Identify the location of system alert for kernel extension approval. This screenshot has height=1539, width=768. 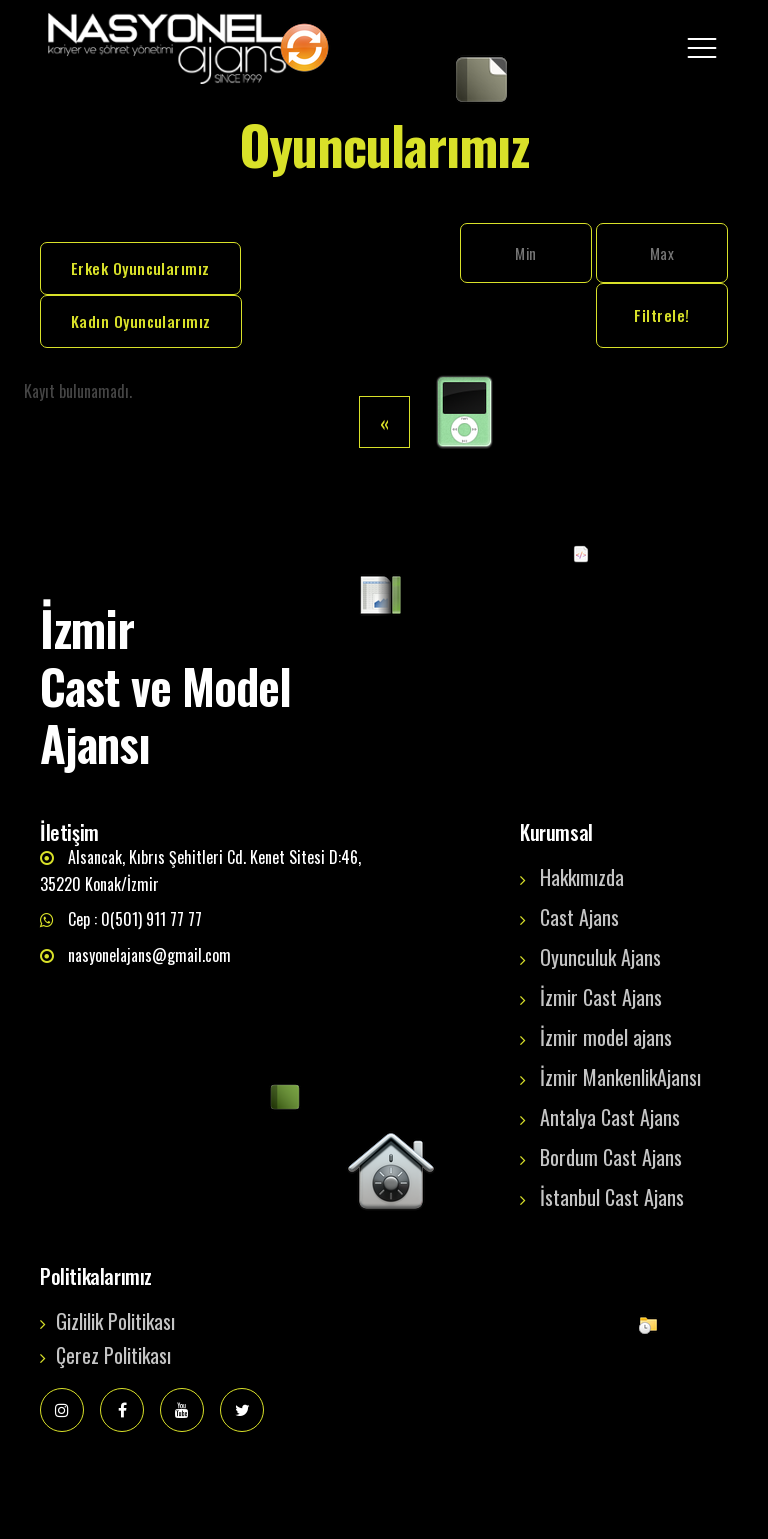
(391, 1172).